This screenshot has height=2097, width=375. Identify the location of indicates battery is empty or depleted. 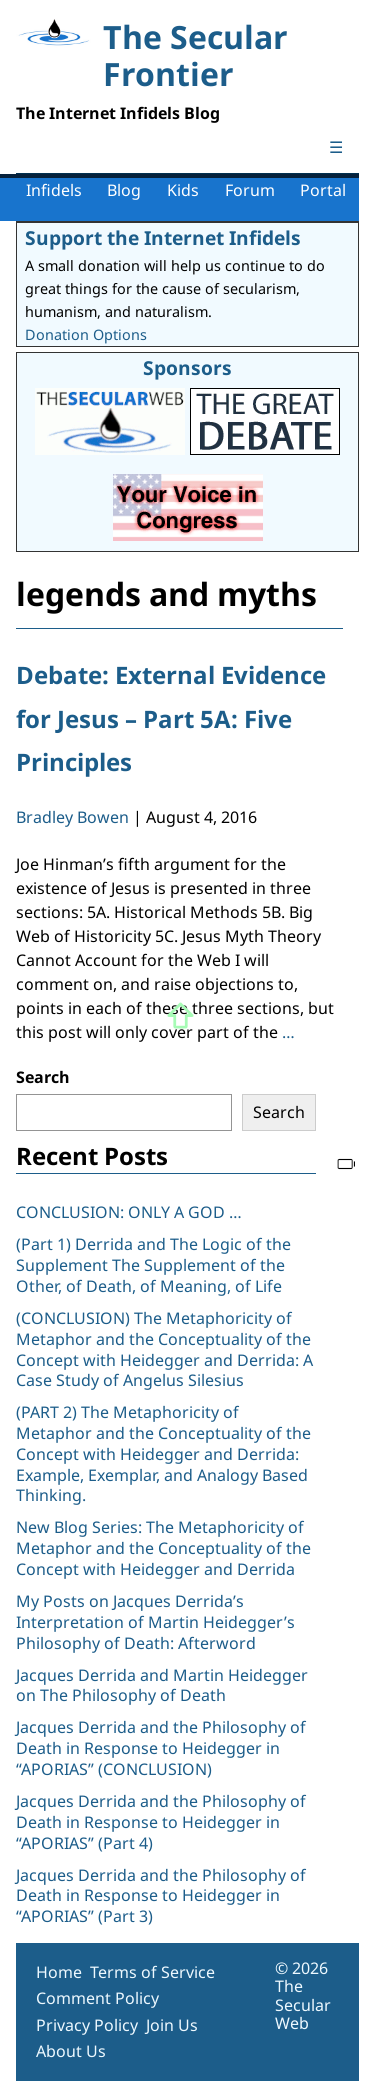
(346, 1164).